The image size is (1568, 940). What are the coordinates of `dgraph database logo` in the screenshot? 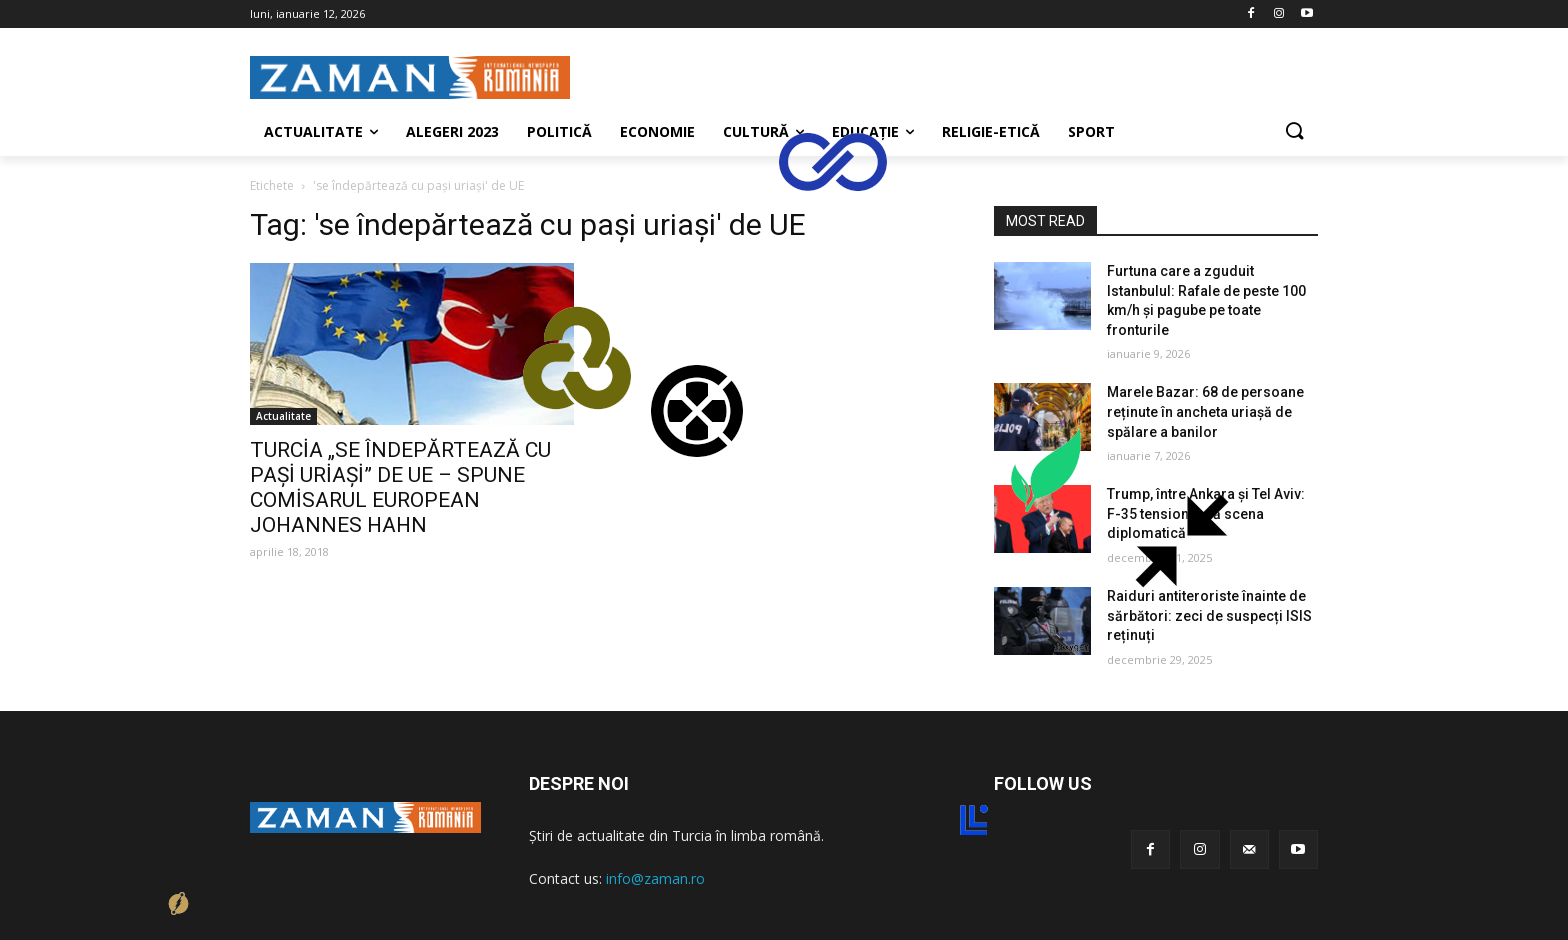 It's located at (178, 903).